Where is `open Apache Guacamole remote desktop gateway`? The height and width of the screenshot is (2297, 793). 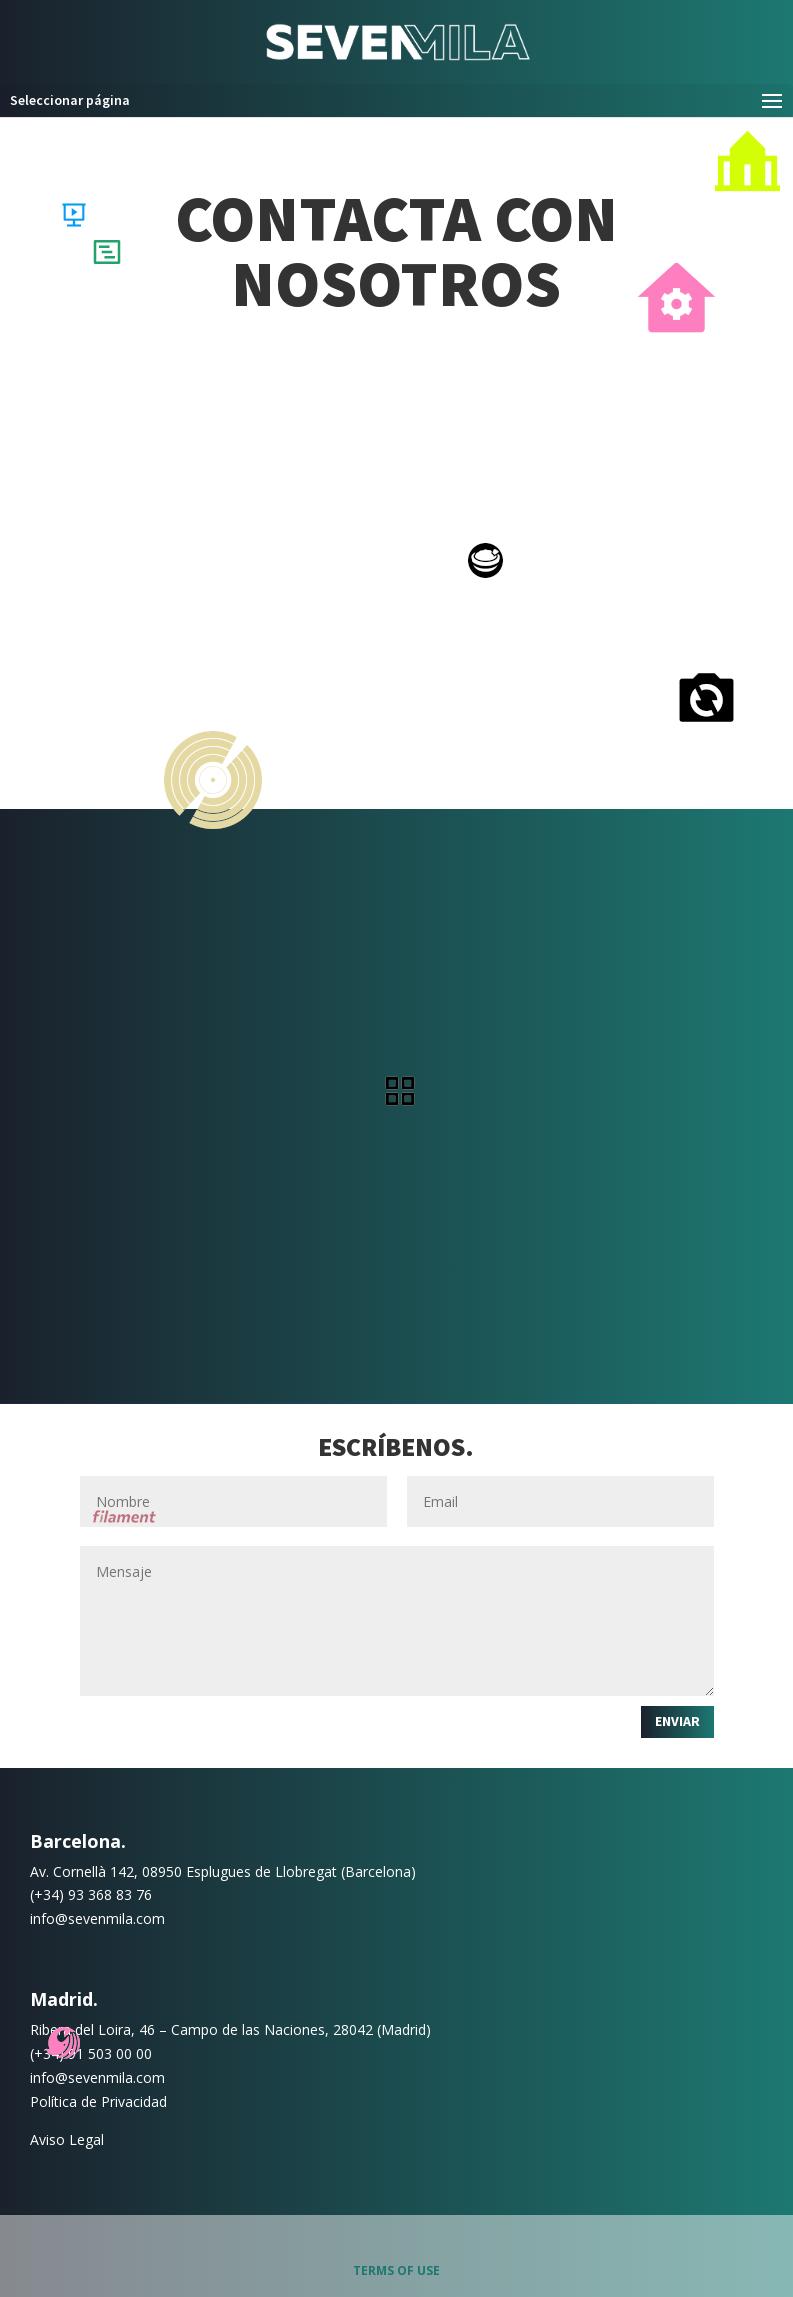 open Apache Guacamole remote desktop gateway is located at coordinates (485, 560).